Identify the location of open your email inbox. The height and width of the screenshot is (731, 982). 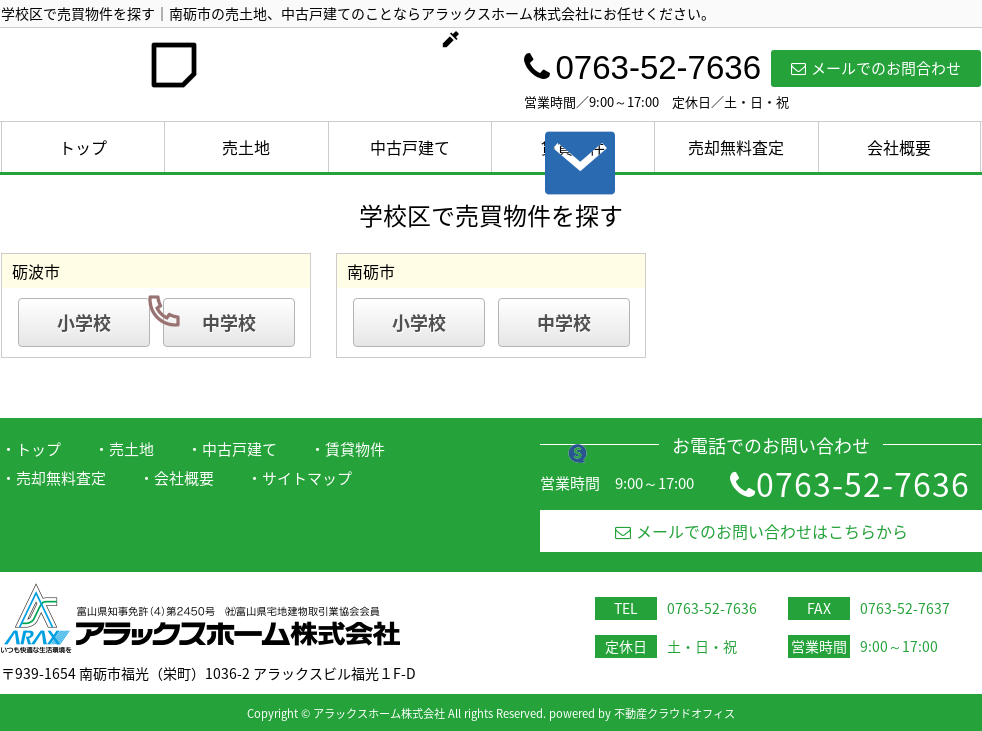
(580, 163).